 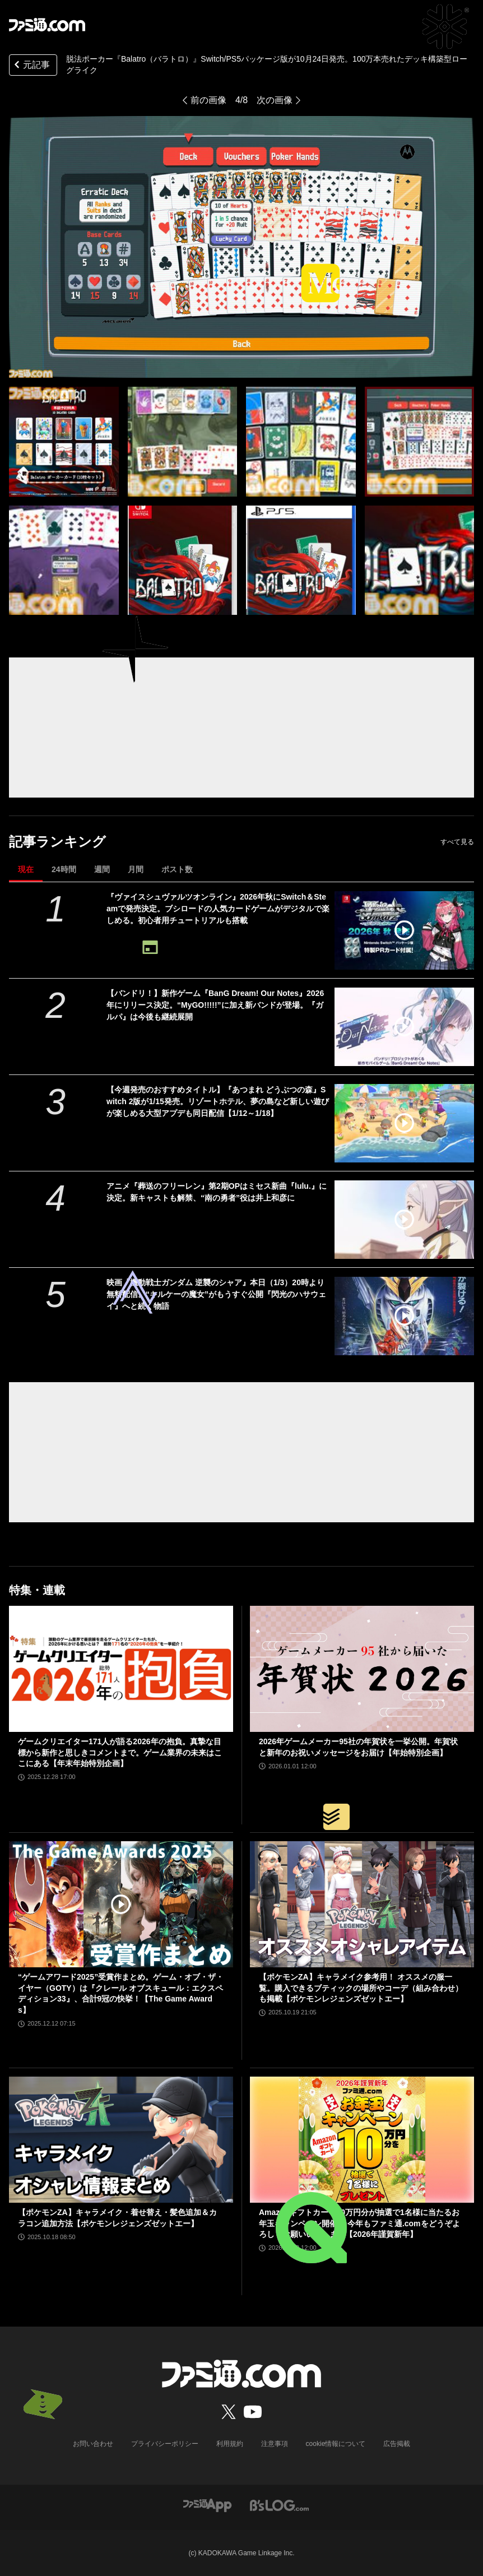 What do you see at coordinates (336, 1817) in the screenshot?
I see `open Todoist app` at bounding box center [336, 1817].